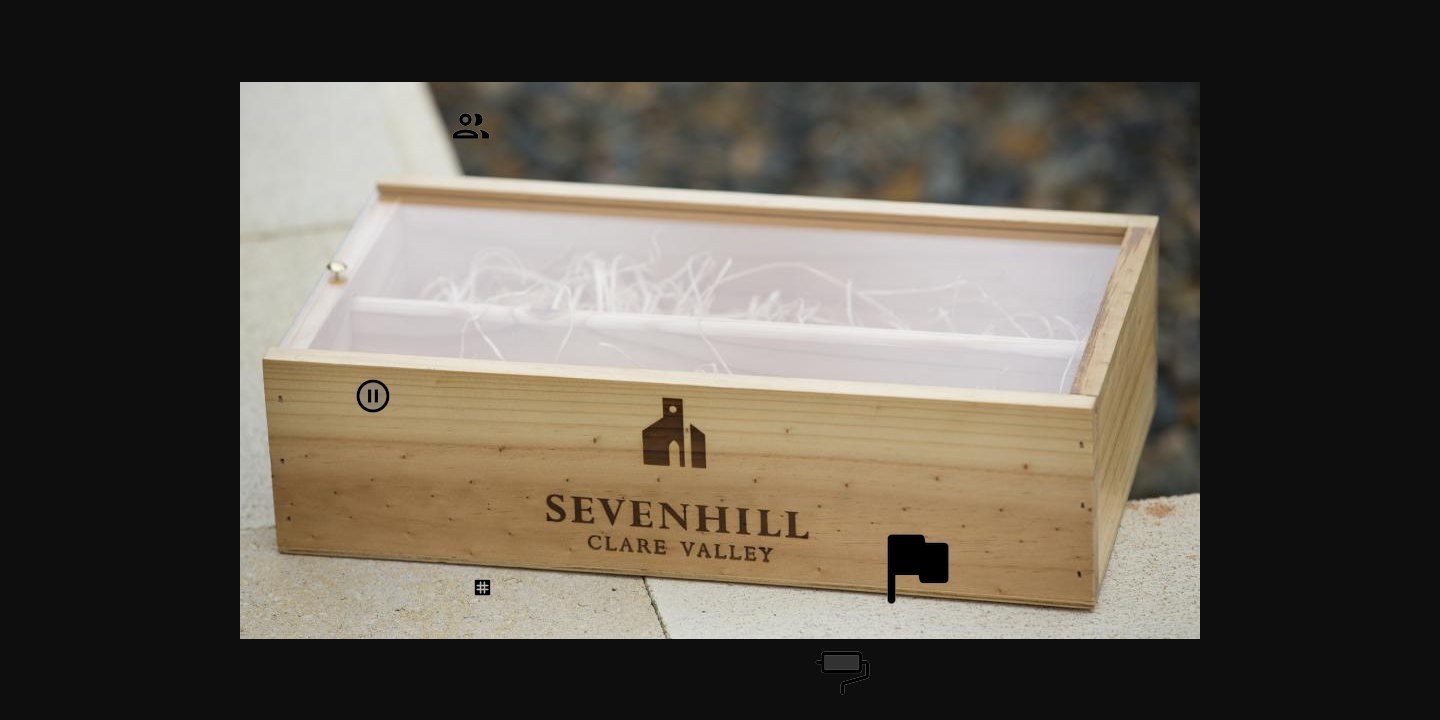 The image size is (1440, 720). Describe the element at coordinates (373, 396) in the screenshot. I see `pause media playback` at that location.